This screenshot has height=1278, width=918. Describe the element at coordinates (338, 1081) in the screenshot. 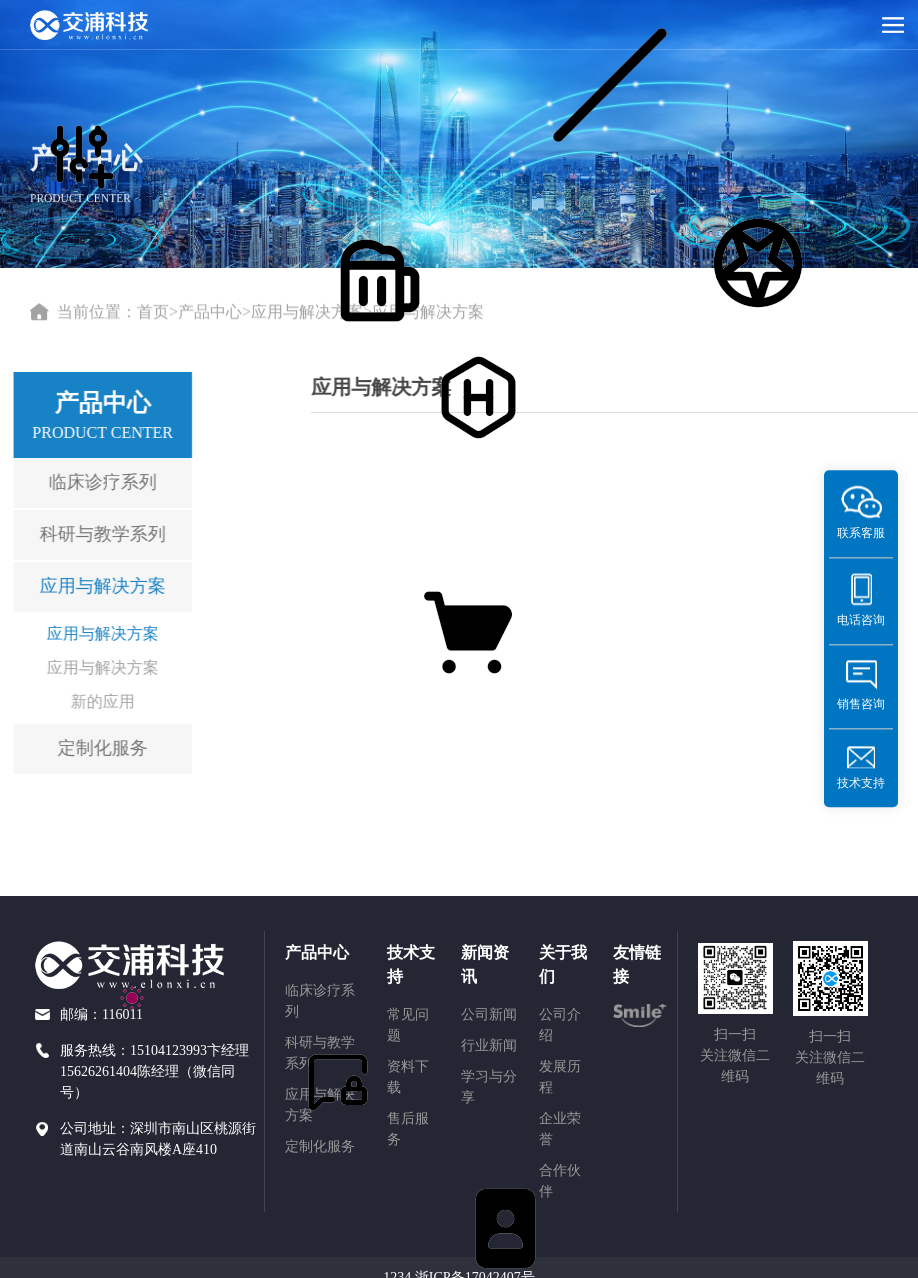

I see `access encrypted or private messages` at that location.